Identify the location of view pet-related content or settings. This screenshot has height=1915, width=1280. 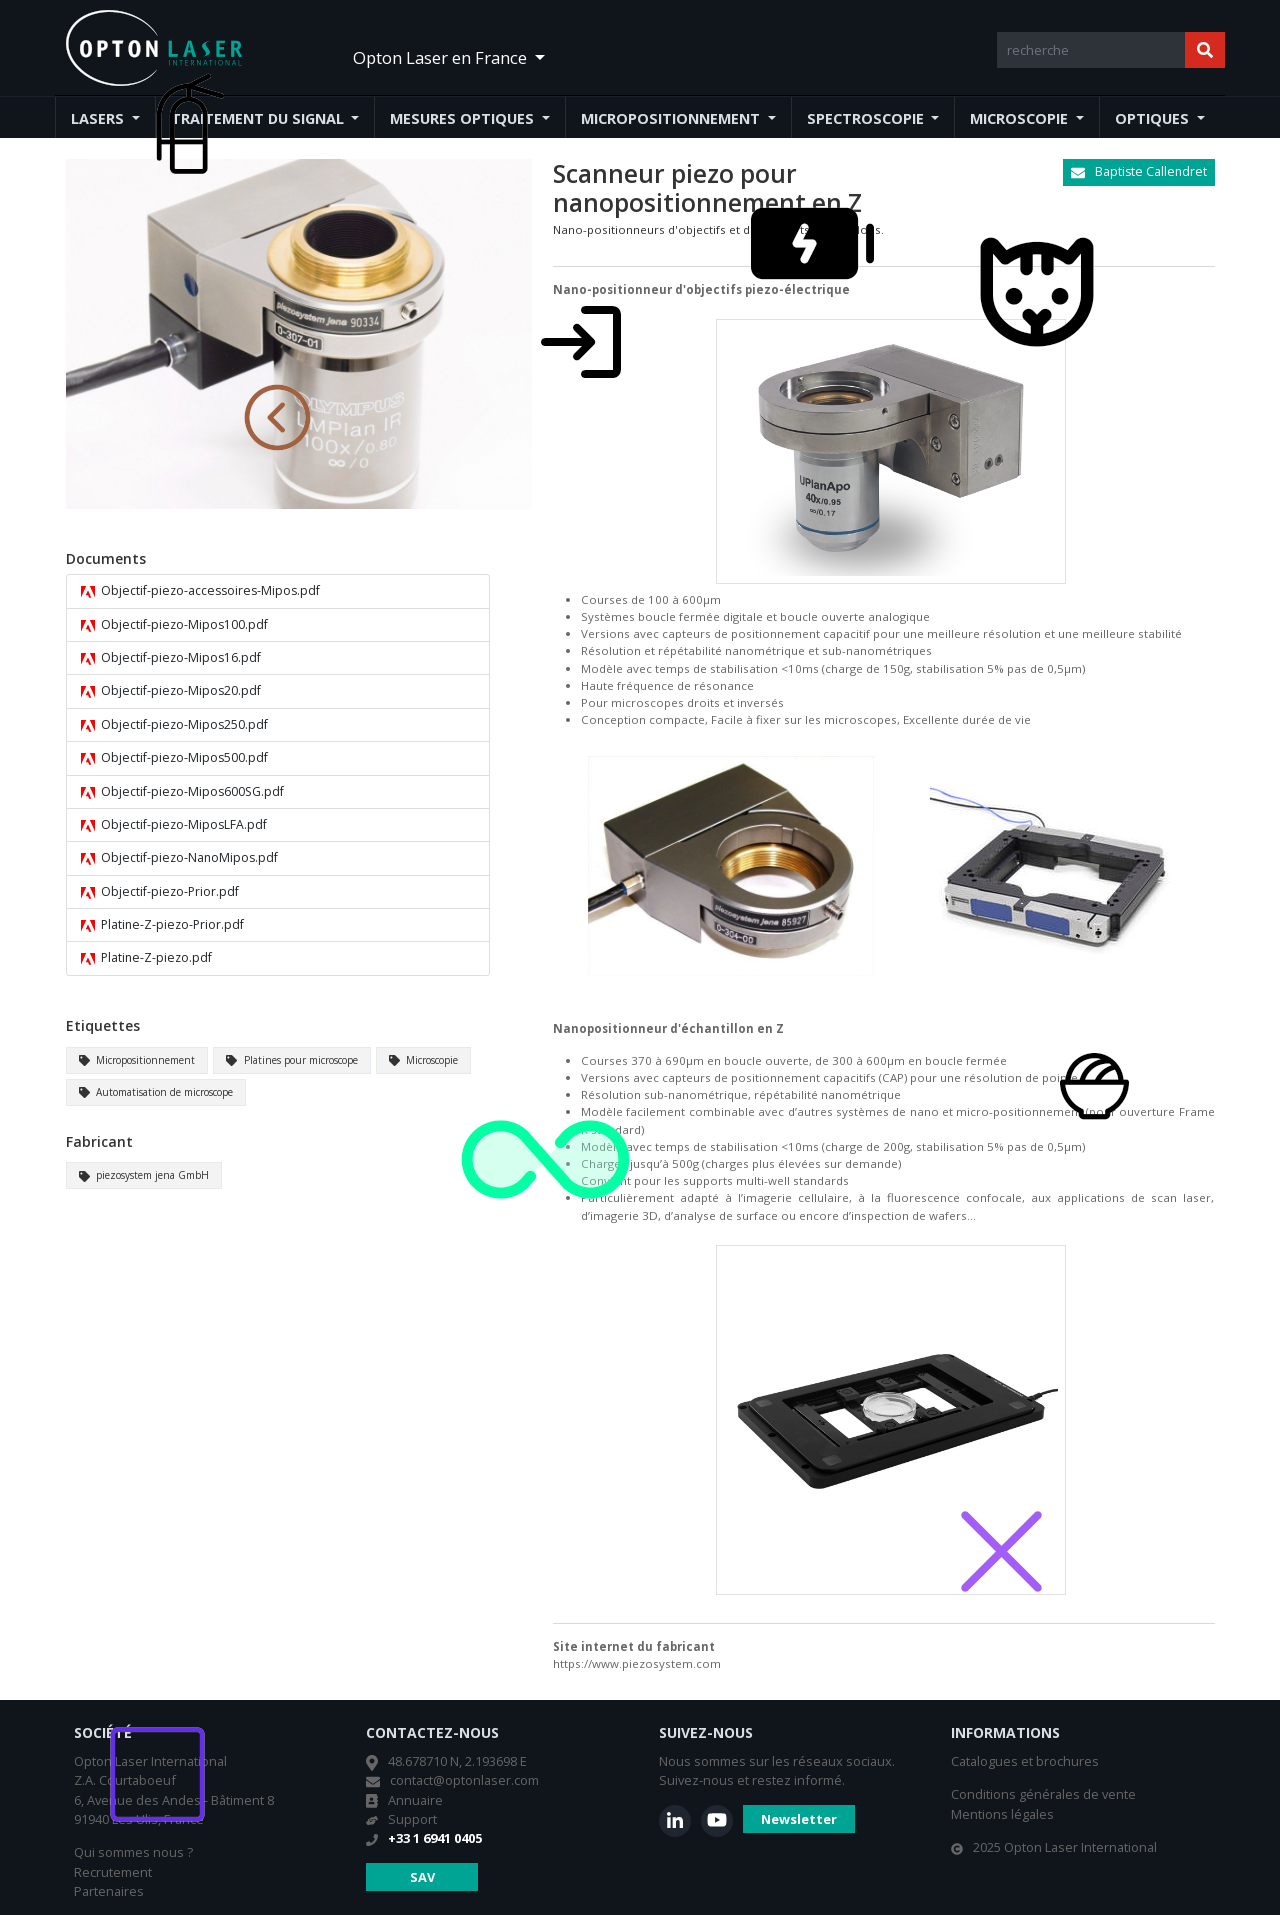
(1037, 290).